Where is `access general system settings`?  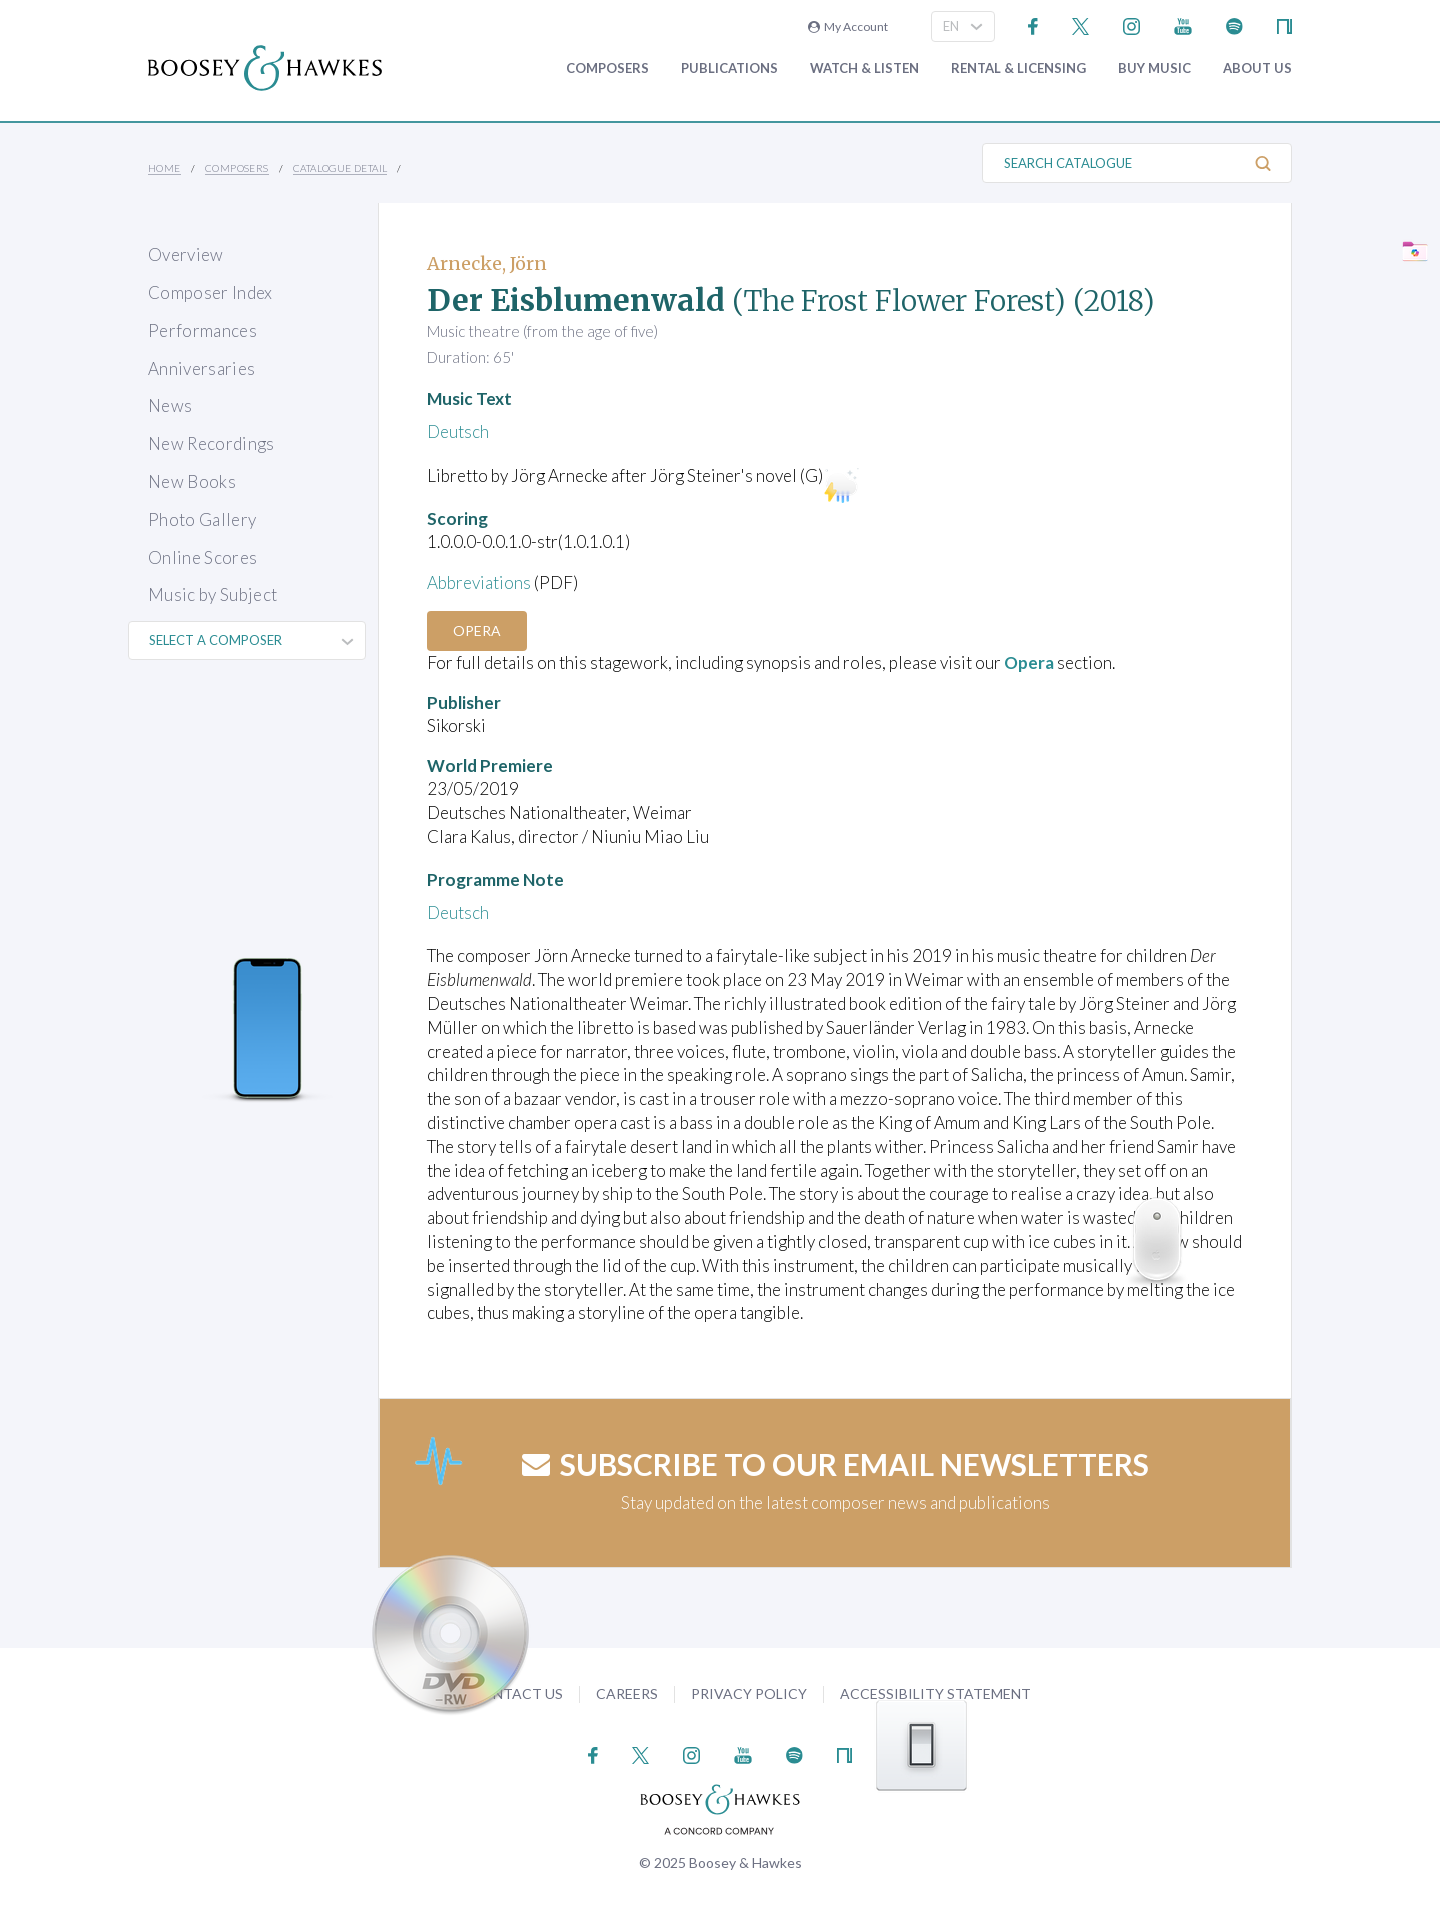 access general system settings is located at coordinates (921, 1745).